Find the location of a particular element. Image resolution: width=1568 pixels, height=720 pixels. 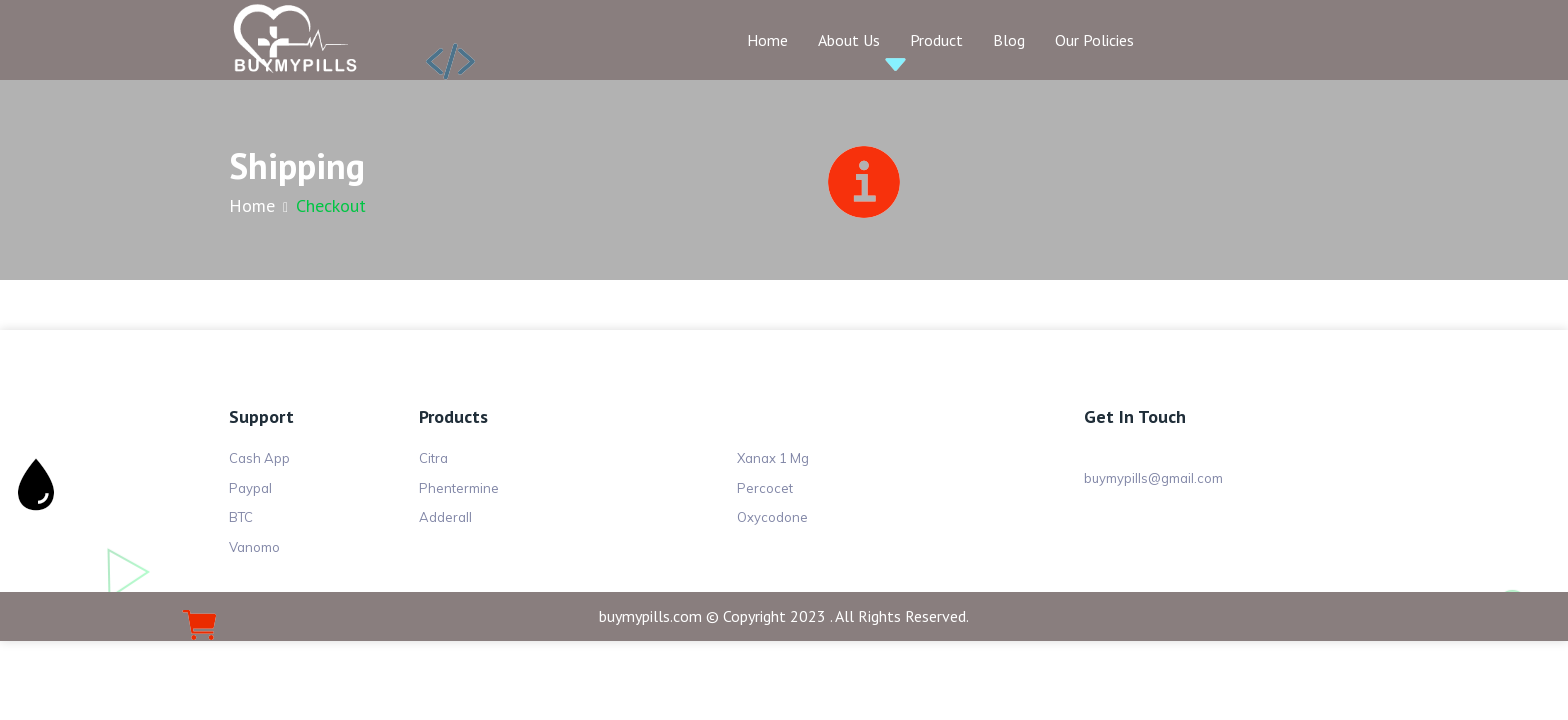

expand a dropdown menu is located at coordinates (895, 64).